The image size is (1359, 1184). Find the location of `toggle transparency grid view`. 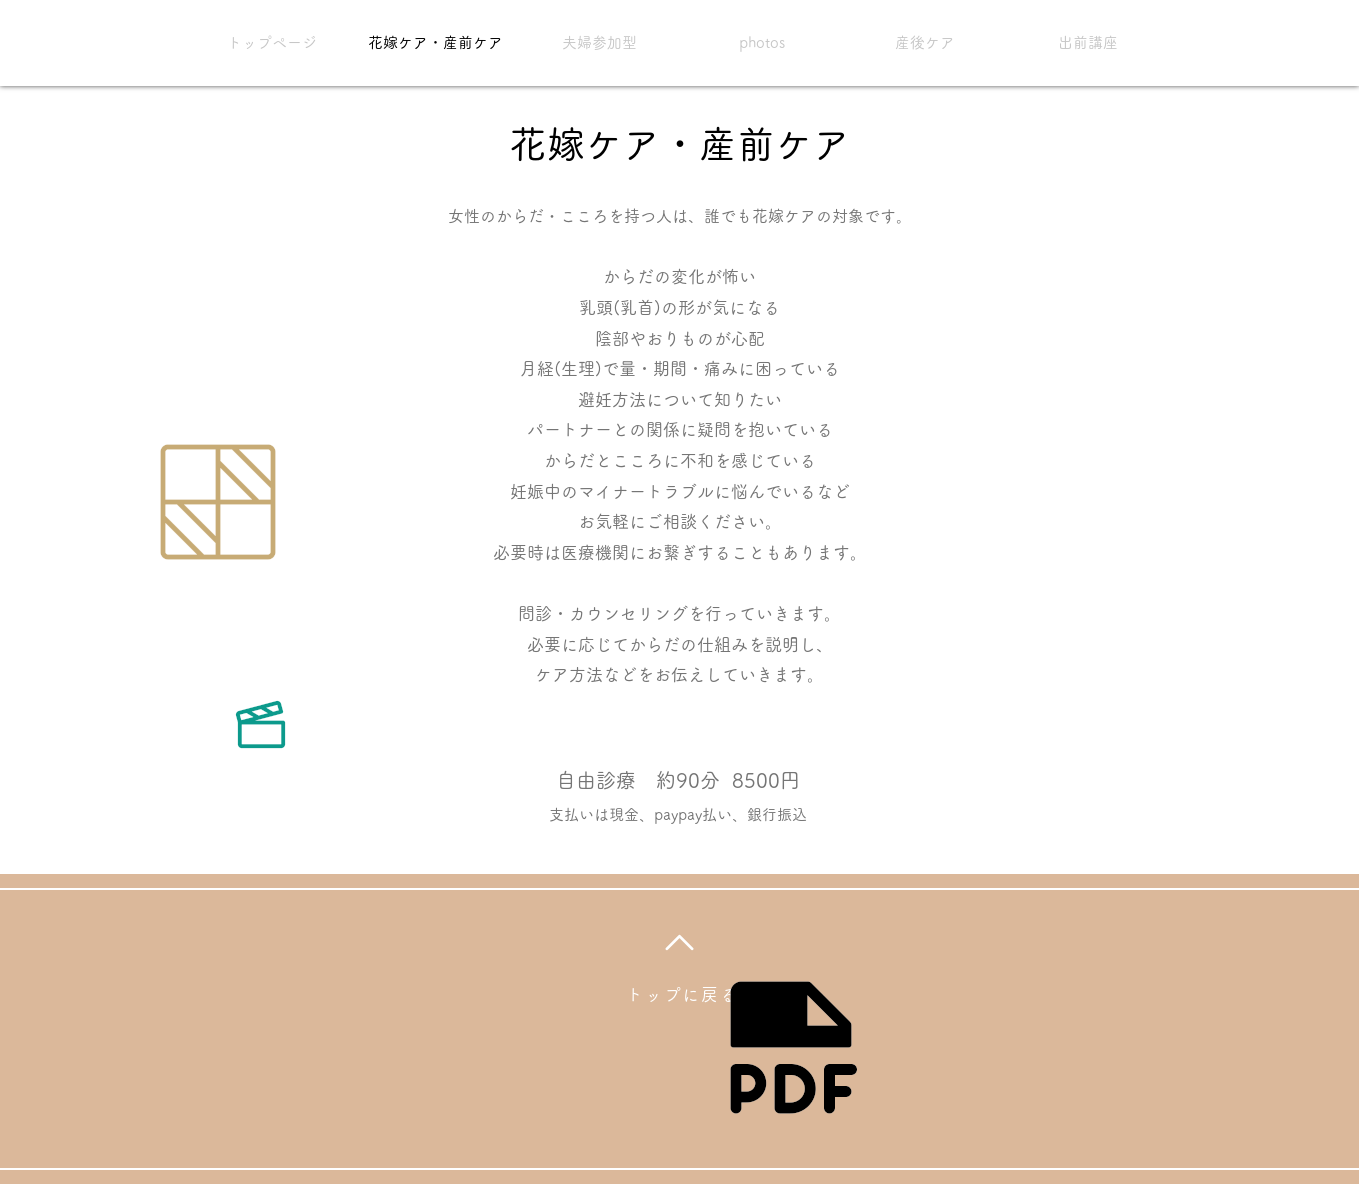

toggle transparency grid view is located at coordinates (218, 502).